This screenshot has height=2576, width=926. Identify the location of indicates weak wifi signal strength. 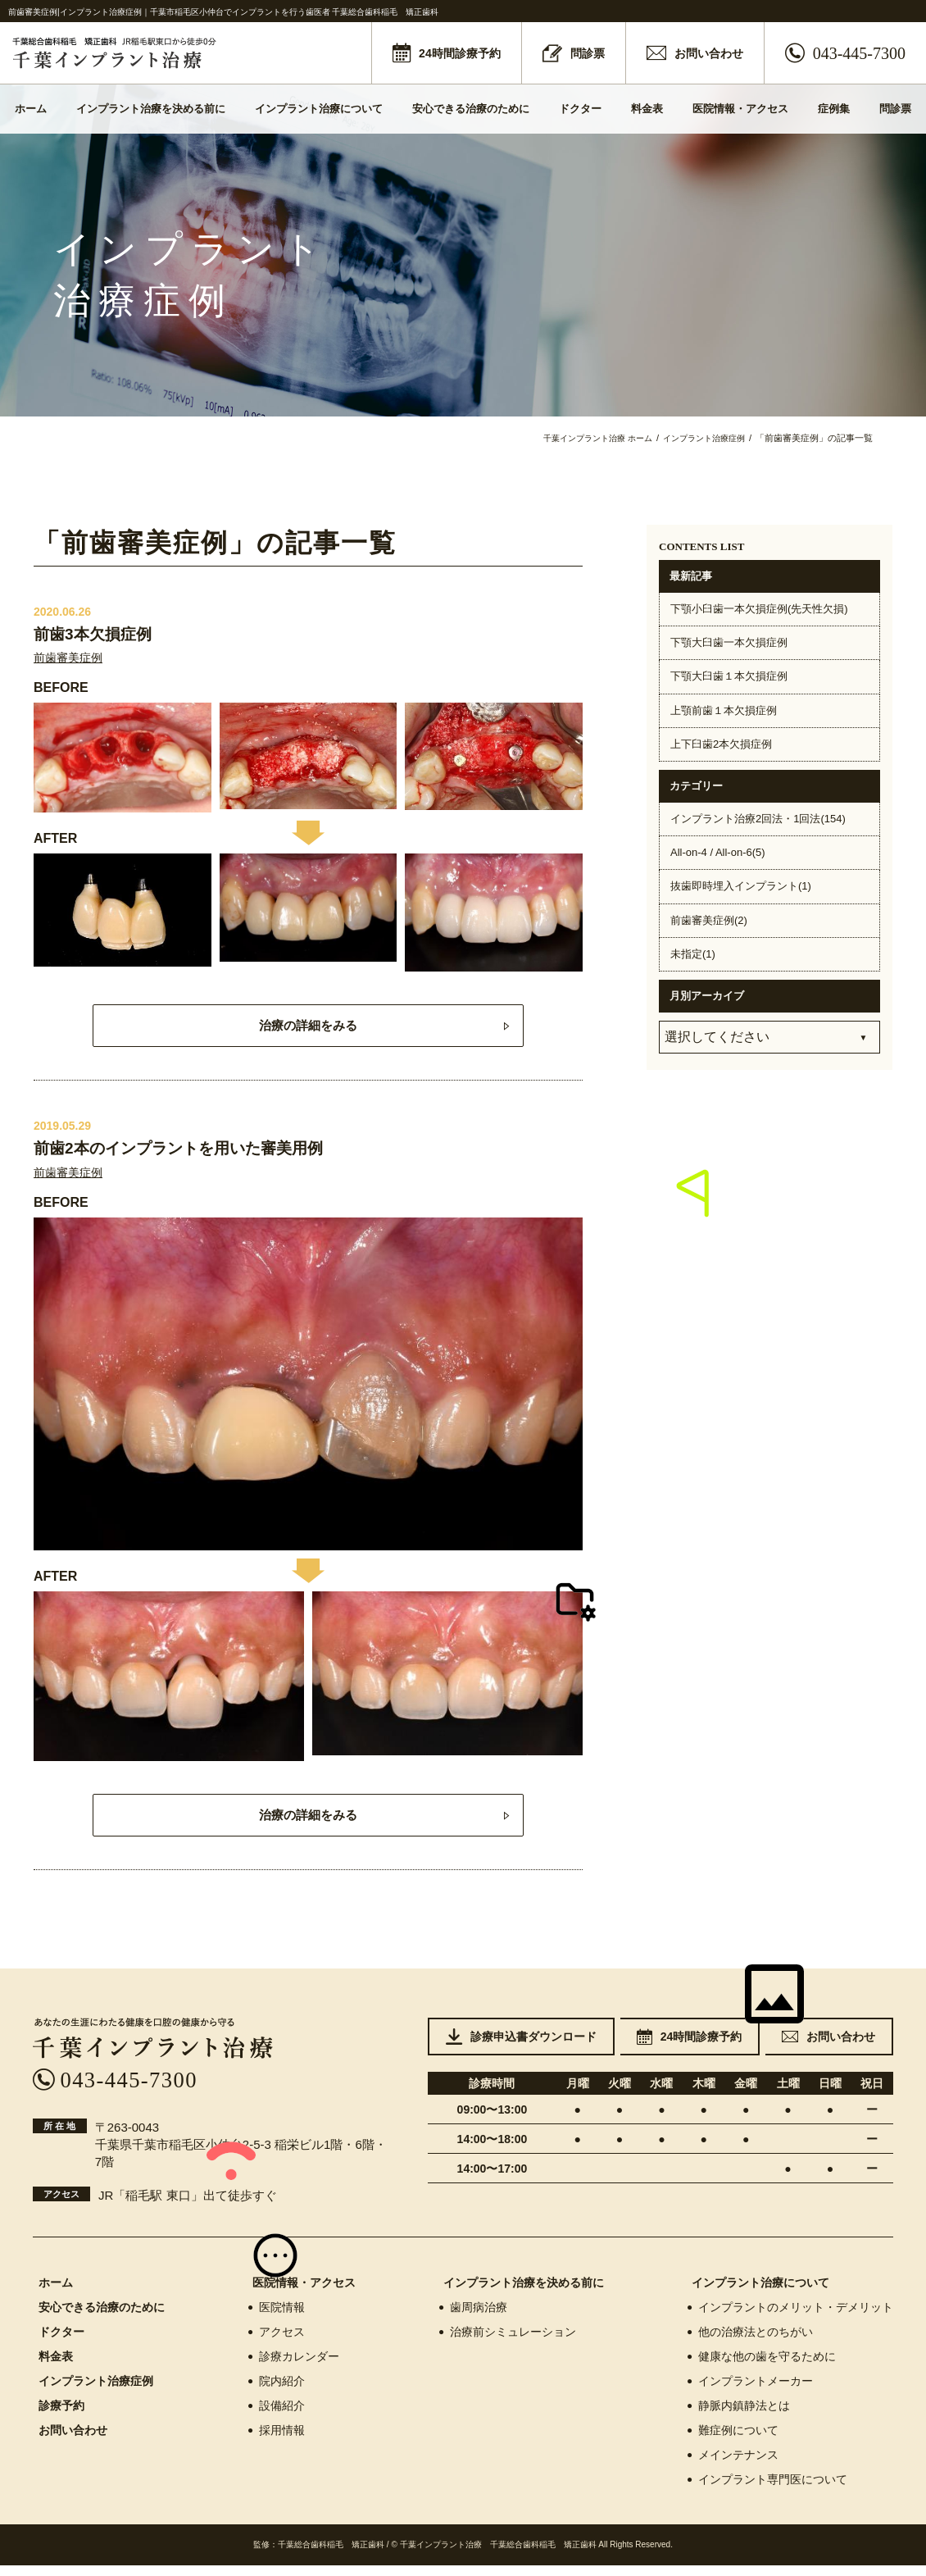
(231, 2131).